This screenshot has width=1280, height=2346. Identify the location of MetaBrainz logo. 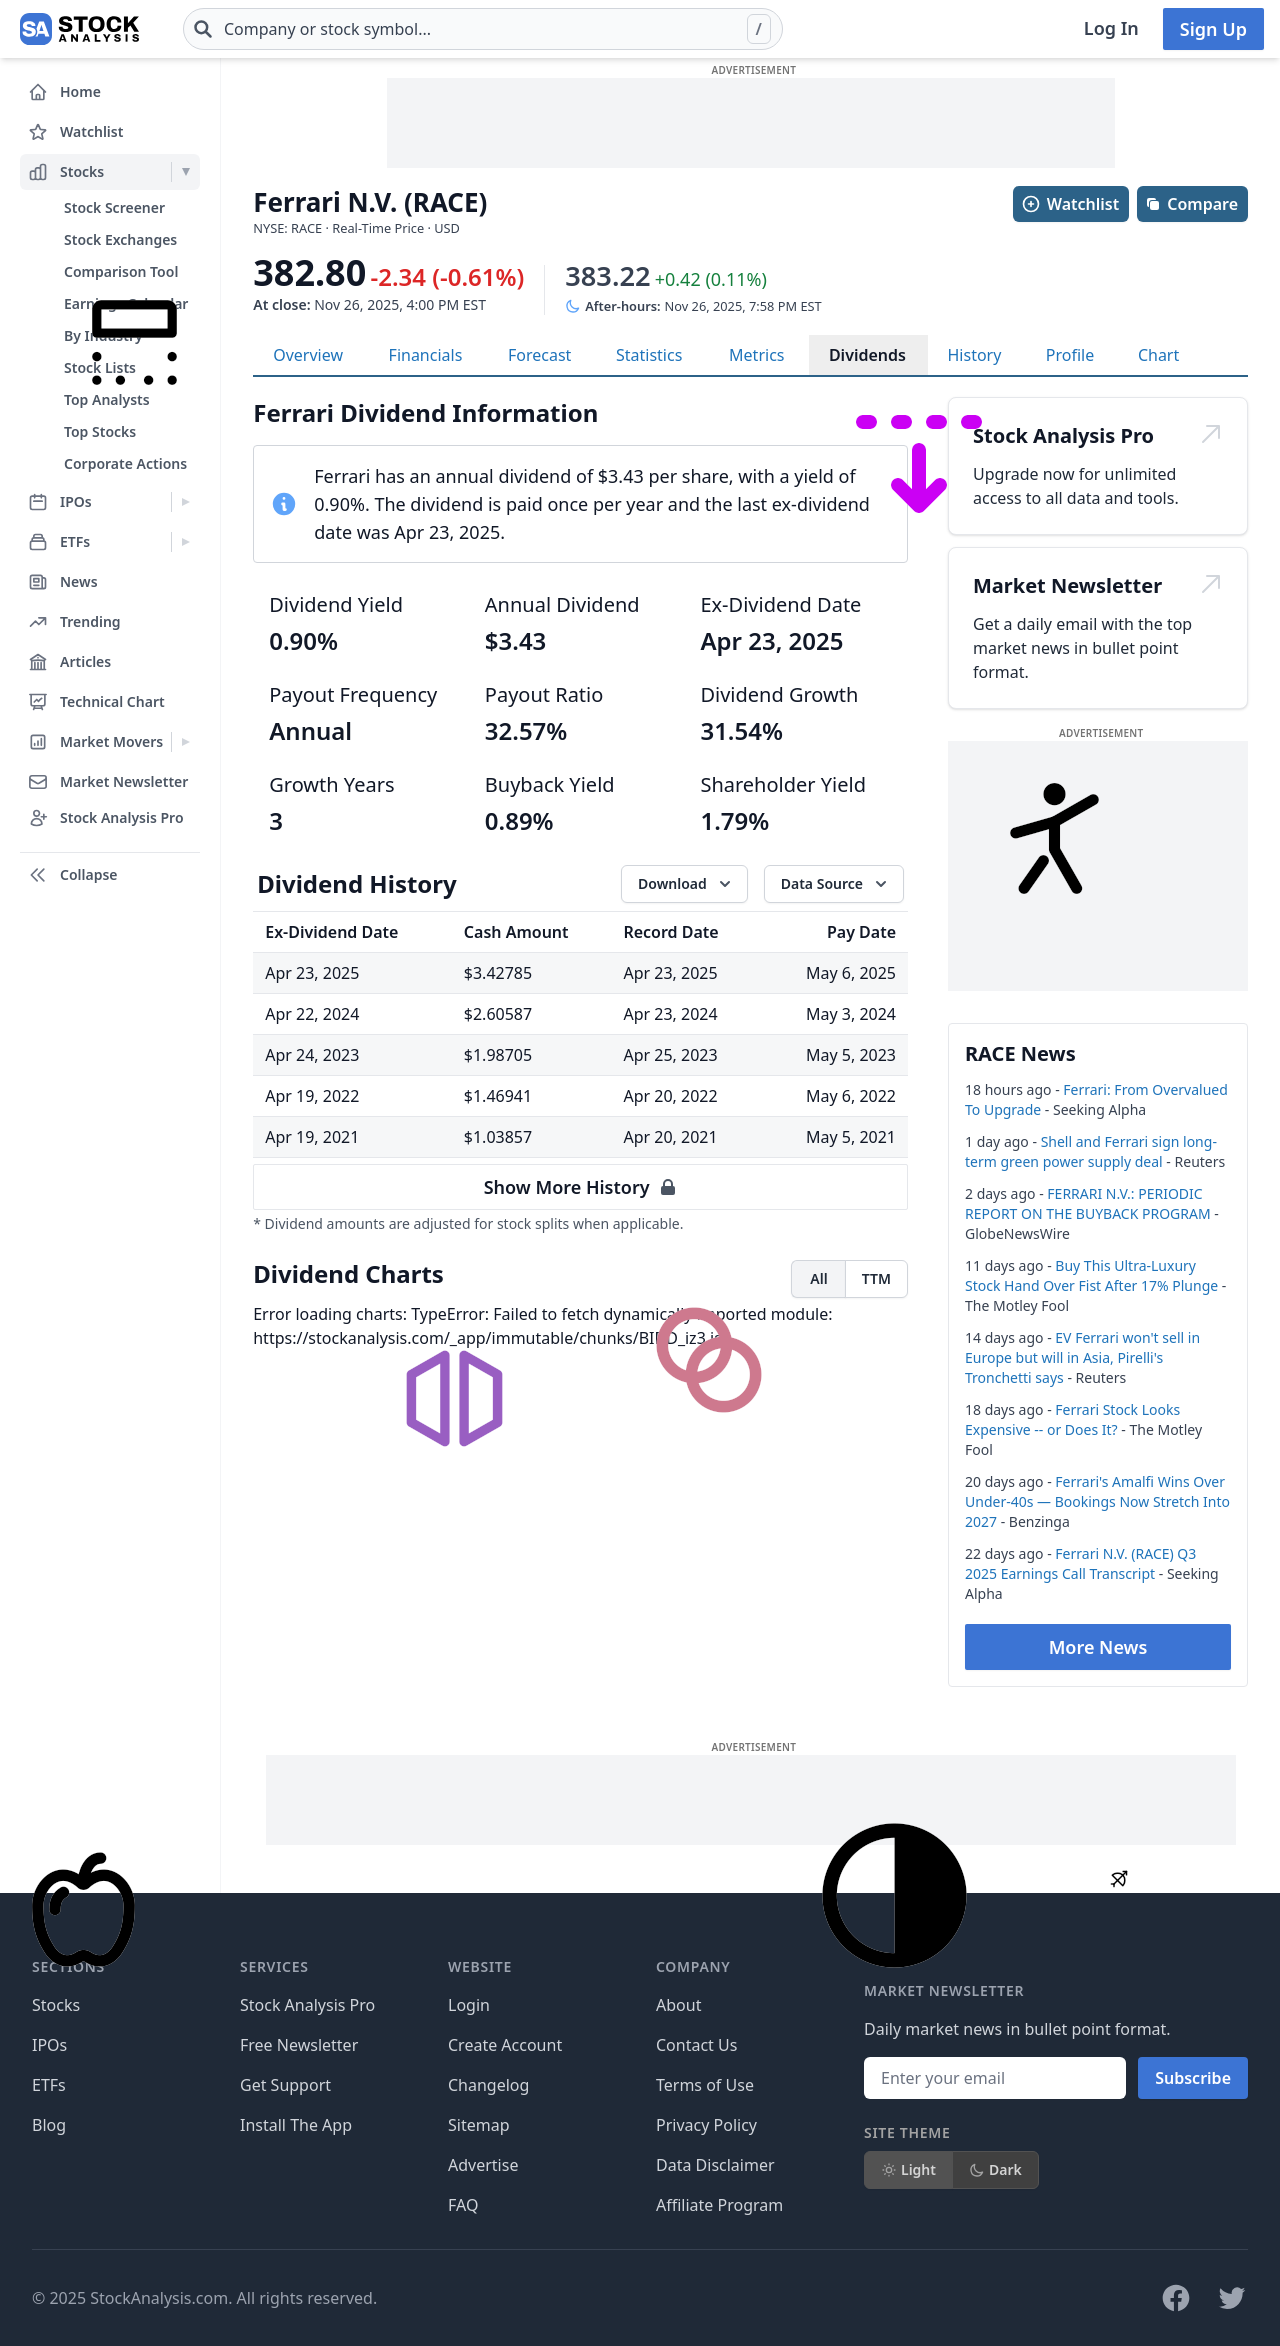
(454, 1398).